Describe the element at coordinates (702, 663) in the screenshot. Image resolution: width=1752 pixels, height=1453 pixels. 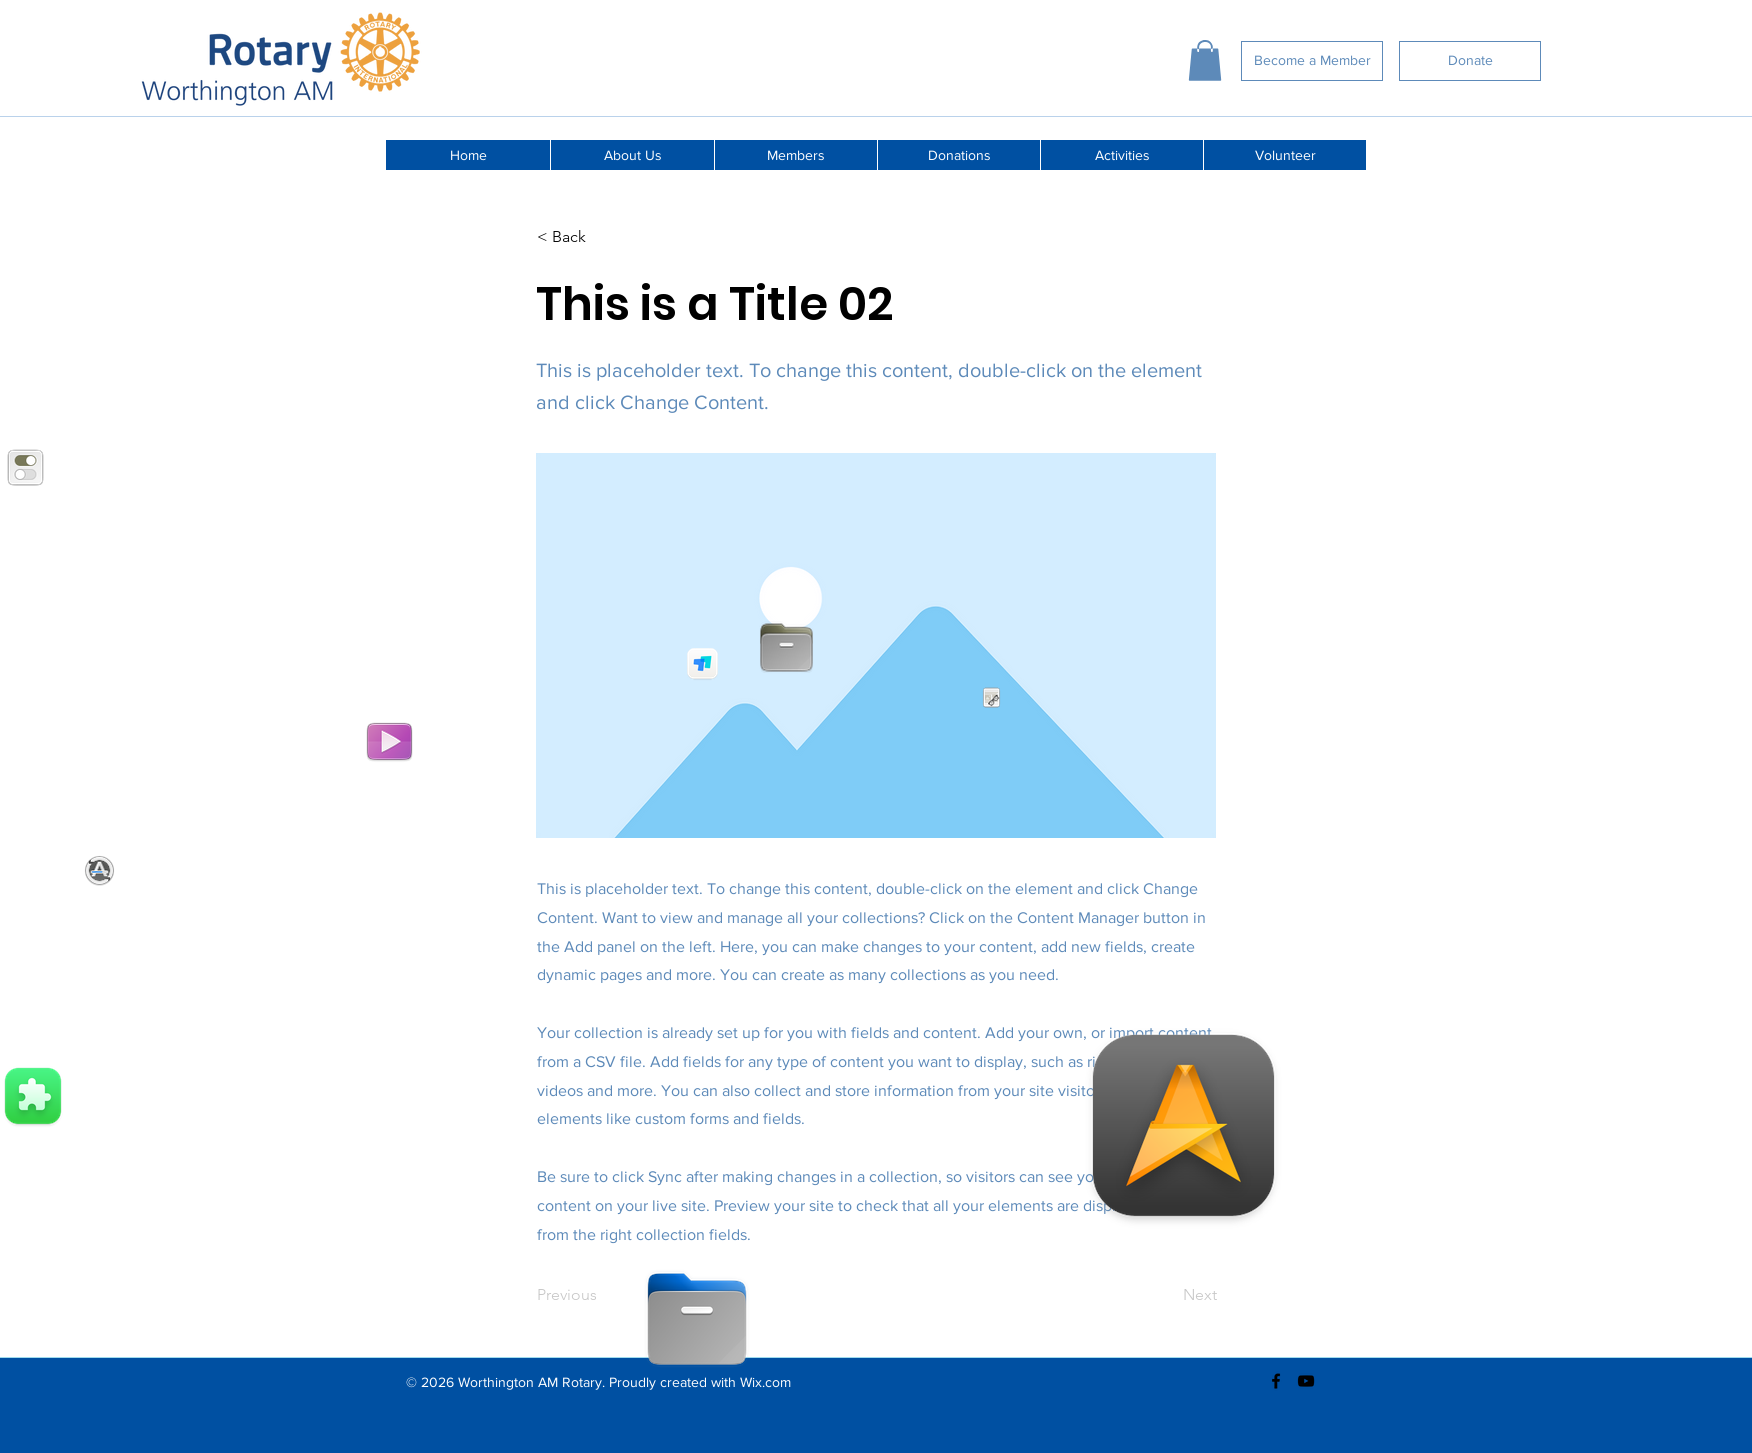
I see `open todesk remote desktop application` at that location.